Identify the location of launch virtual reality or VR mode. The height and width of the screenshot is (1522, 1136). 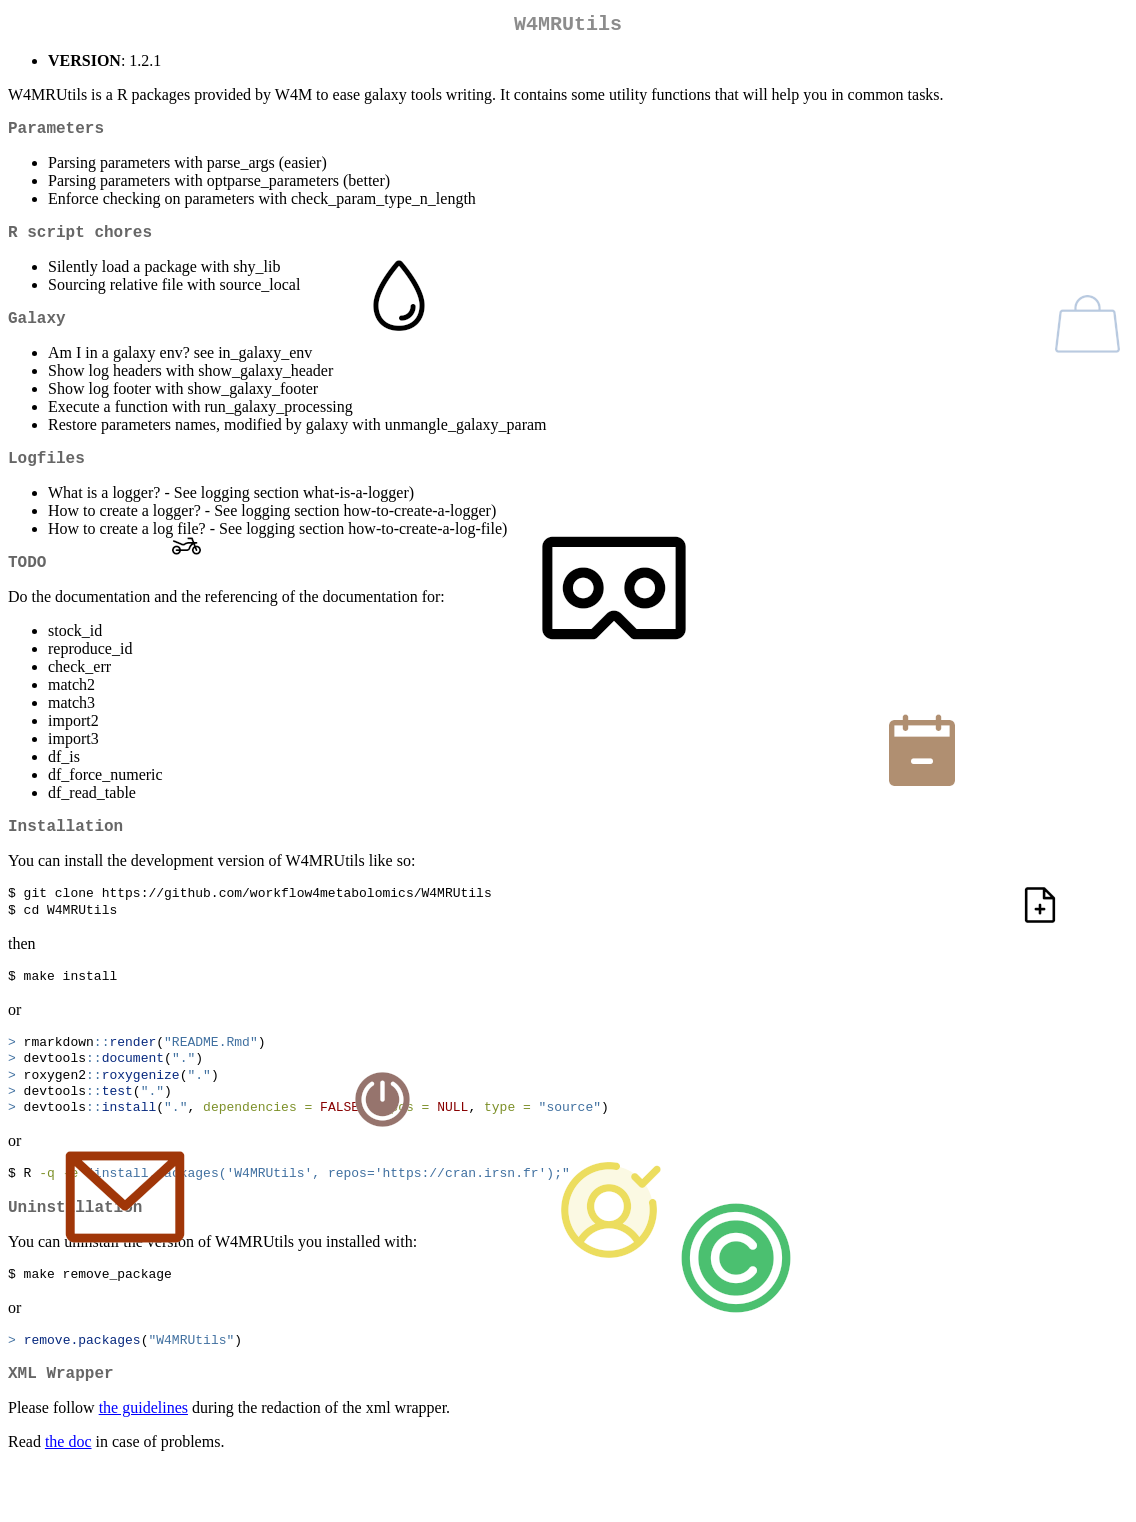
(614, 588).